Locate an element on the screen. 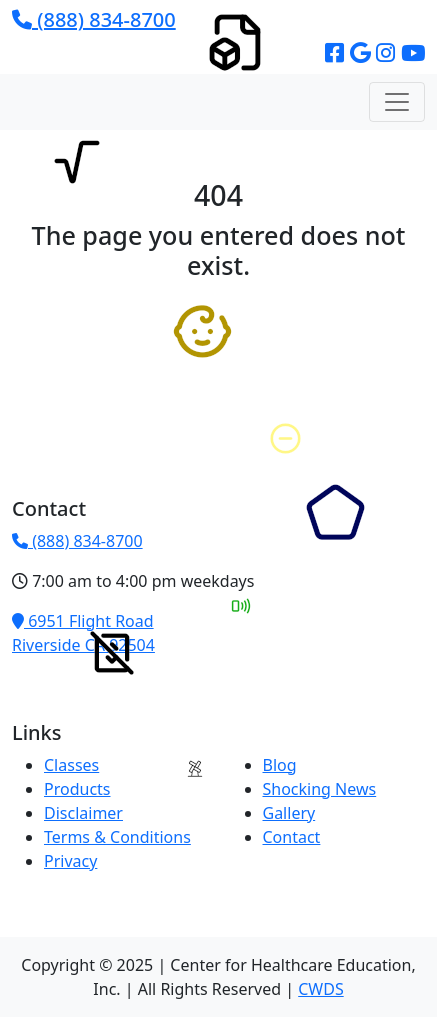 This screenshot has width=437, height=1017. elevator unavailable or out of service is located at coordinates (112, 653).